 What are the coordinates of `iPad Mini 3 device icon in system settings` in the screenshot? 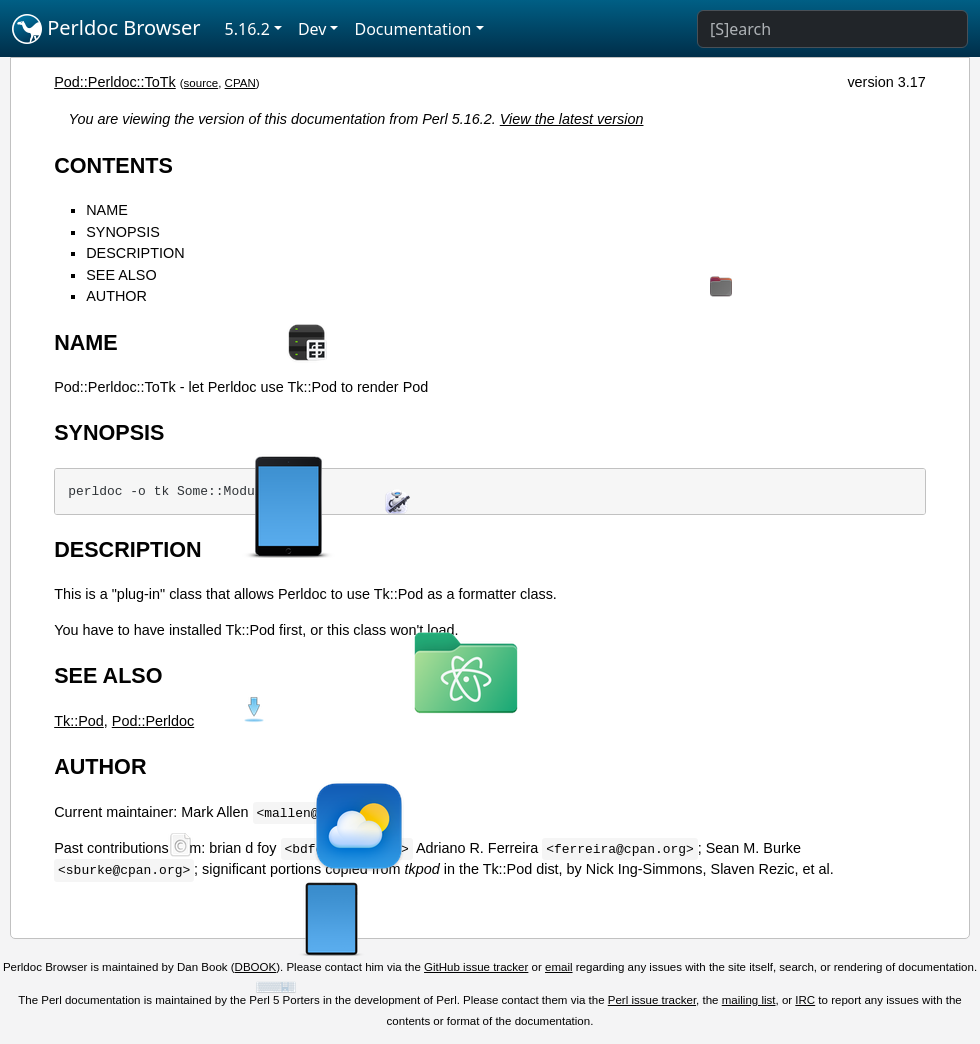 It's located at (288, 497).